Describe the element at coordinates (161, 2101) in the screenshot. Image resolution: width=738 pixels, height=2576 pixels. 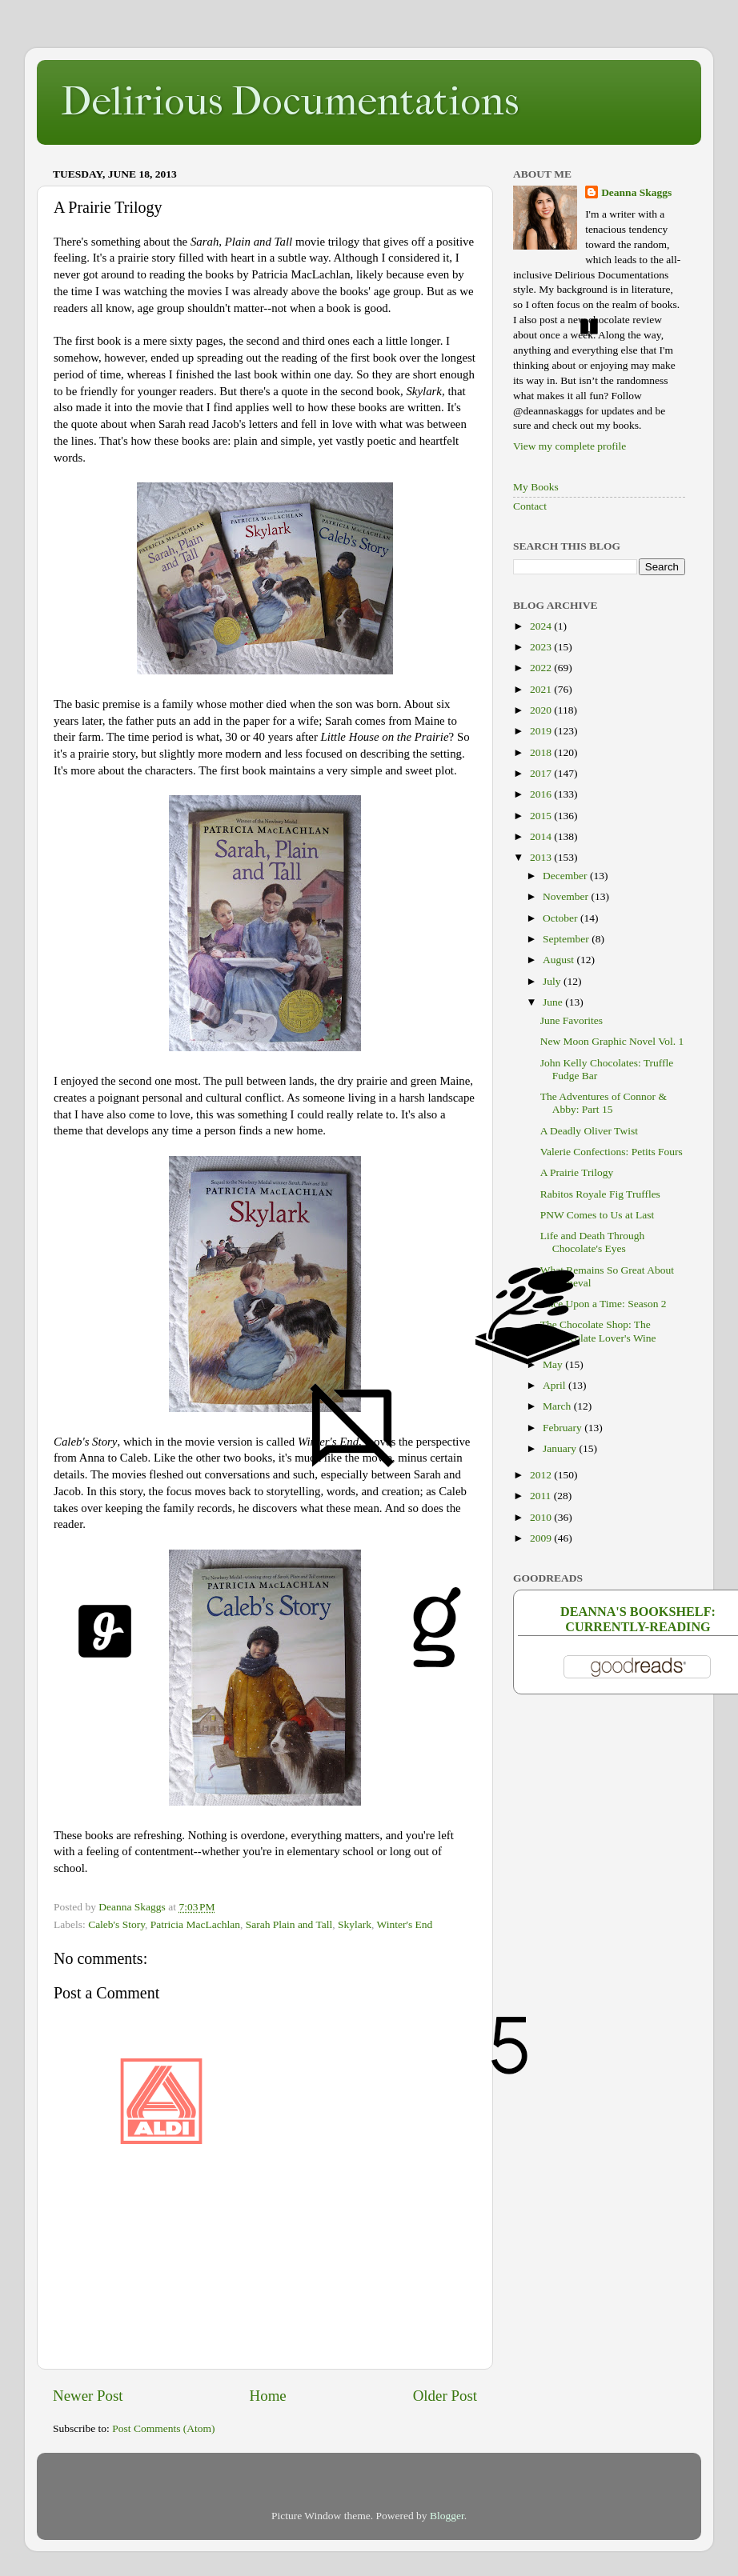
I see `aldi nord company logo` at that location.